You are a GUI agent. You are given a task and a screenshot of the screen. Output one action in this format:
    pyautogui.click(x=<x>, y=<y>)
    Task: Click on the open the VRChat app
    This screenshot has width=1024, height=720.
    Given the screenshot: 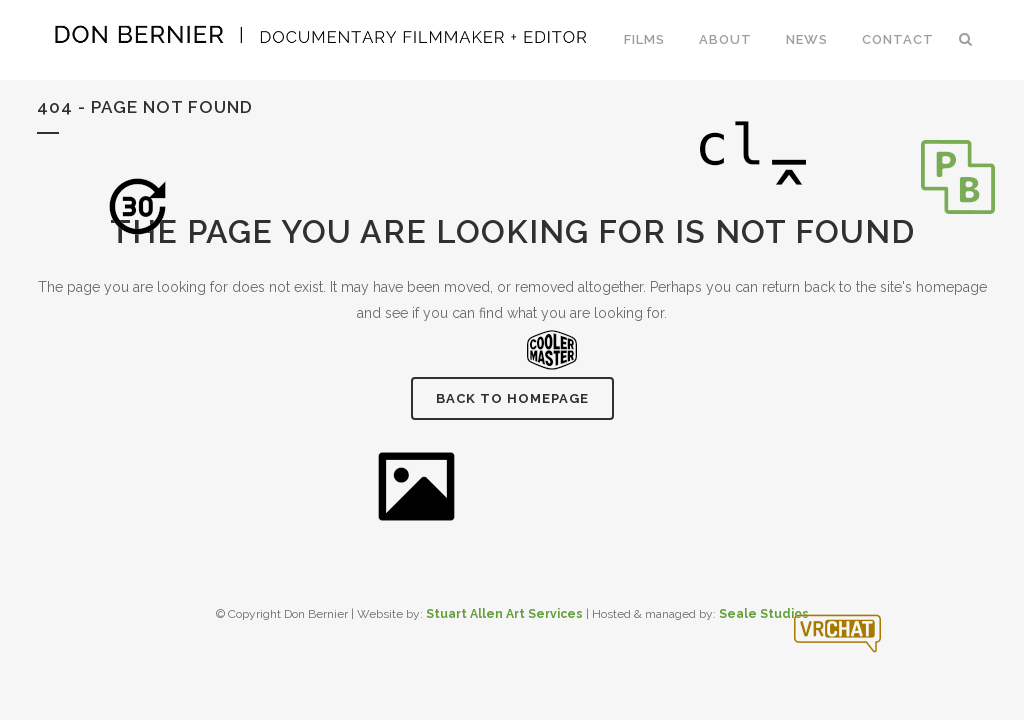 What is the action you would take?
    pyautogui.click(x=837, y=633)
    